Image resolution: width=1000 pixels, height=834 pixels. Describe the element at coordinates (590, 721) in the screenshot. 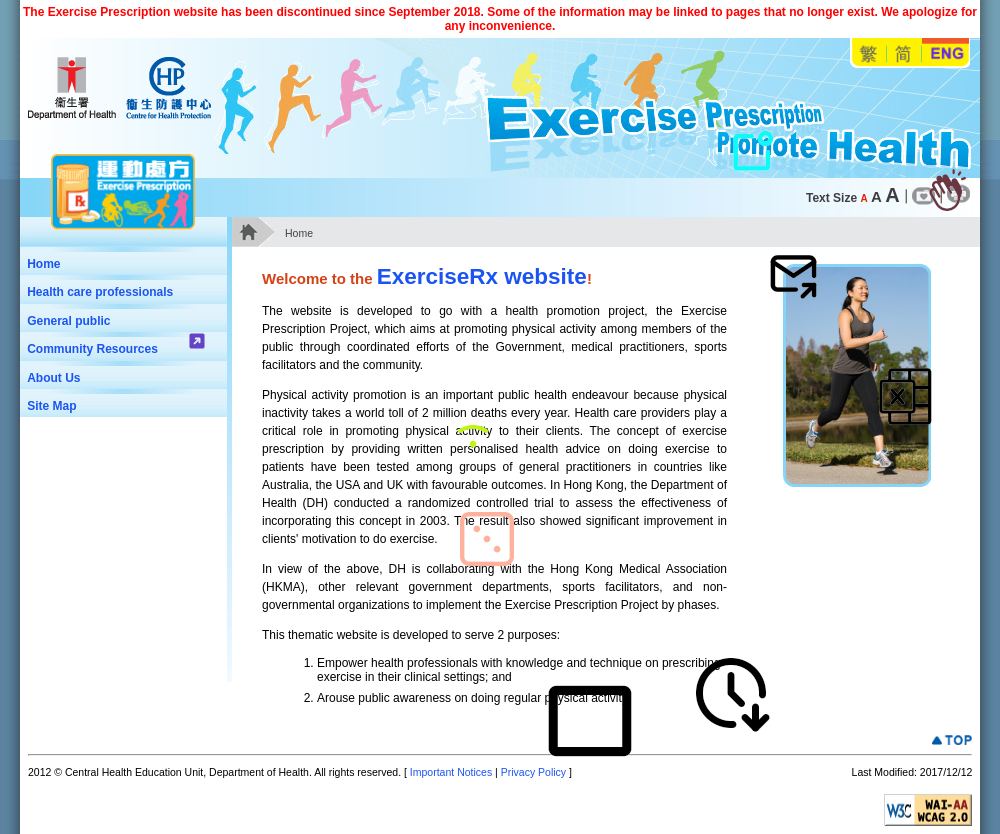

I see `represents a container or frame element` at that location.